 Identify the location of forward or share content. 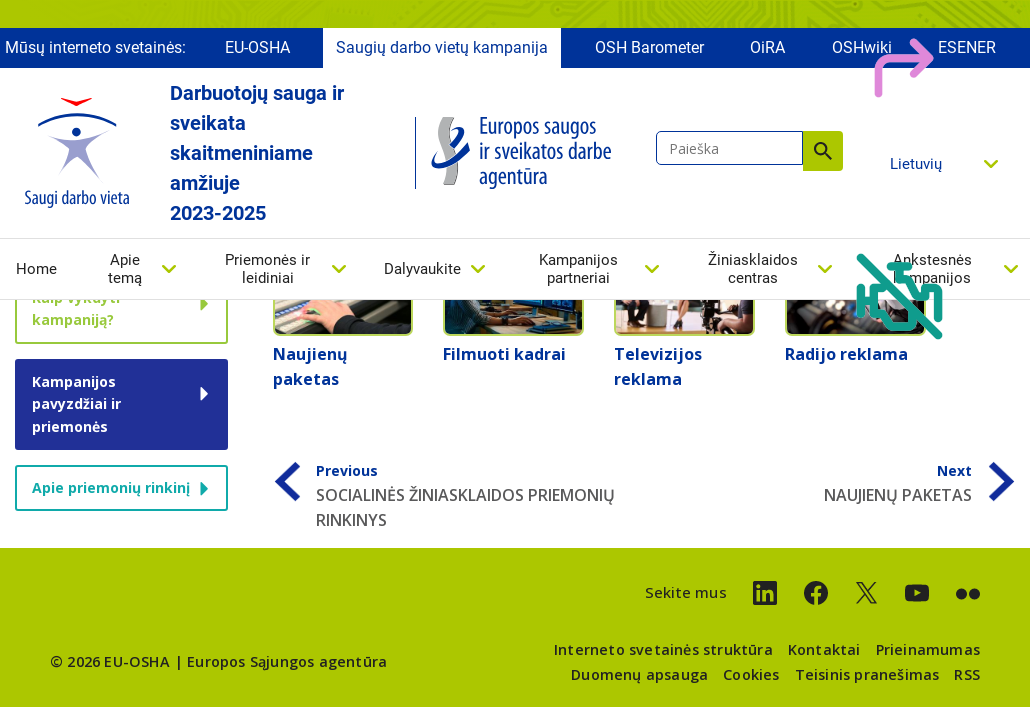
(902, 70).